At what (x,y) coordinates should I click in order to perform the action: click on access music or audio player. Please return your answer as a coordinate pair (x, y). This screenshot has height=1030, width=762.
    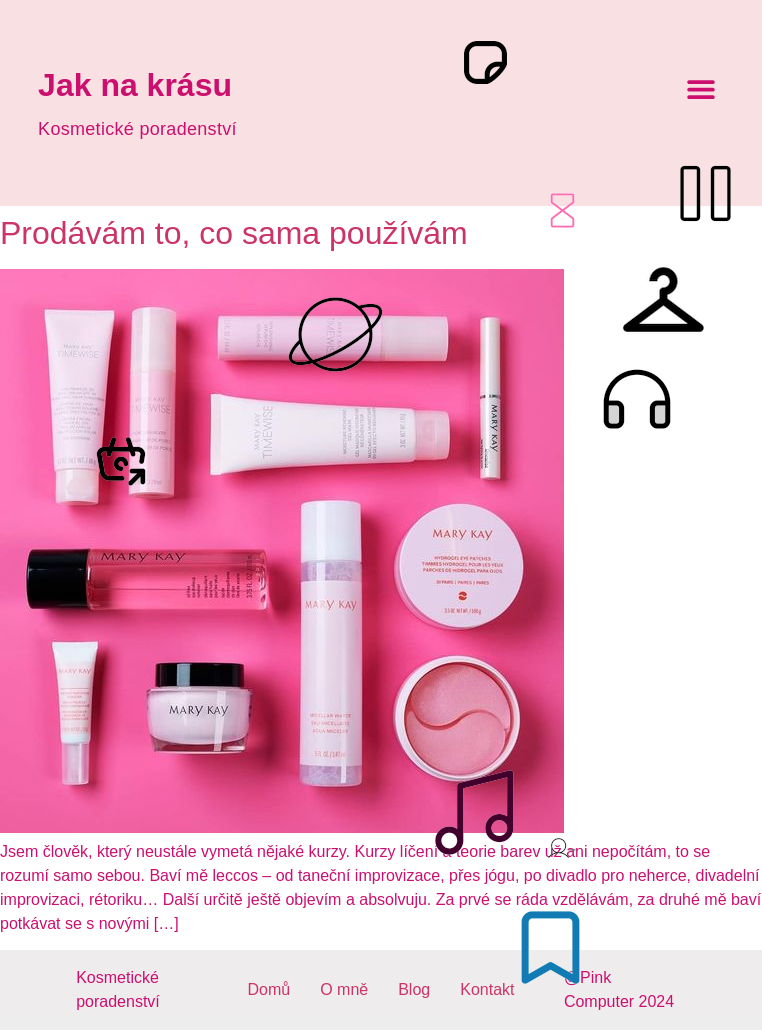
    Looking at the image, I should click on (479, 814).